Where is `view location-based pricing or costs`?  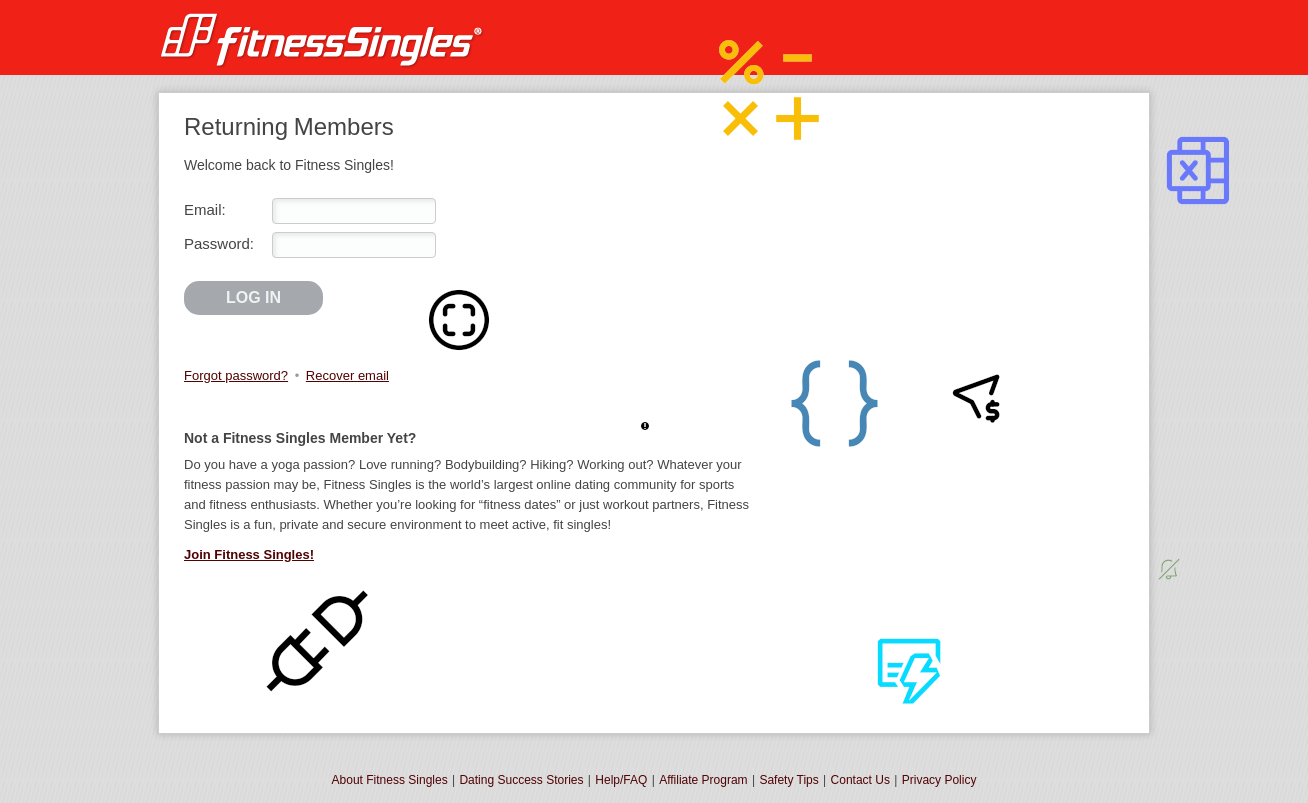 view location-based pricing or costs is located at coordinates (976, 397).